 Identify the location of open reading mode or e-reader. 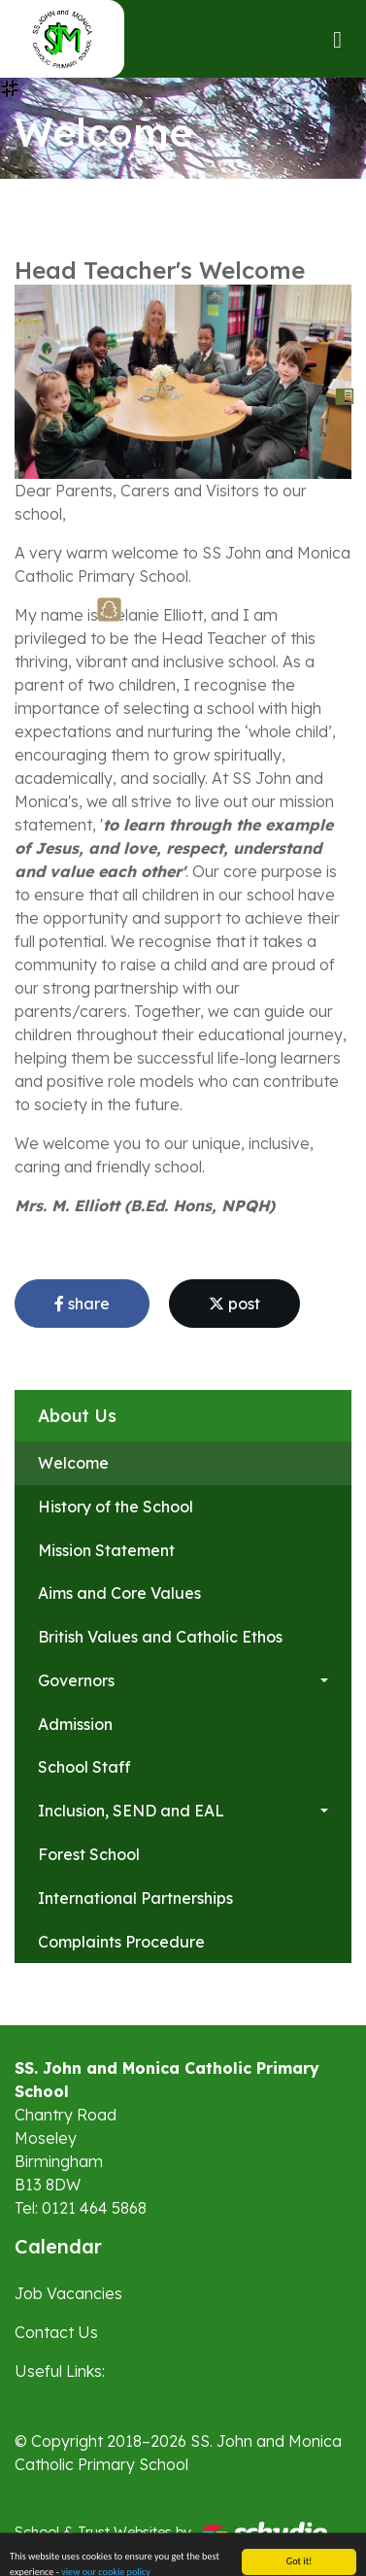
(345, 396).